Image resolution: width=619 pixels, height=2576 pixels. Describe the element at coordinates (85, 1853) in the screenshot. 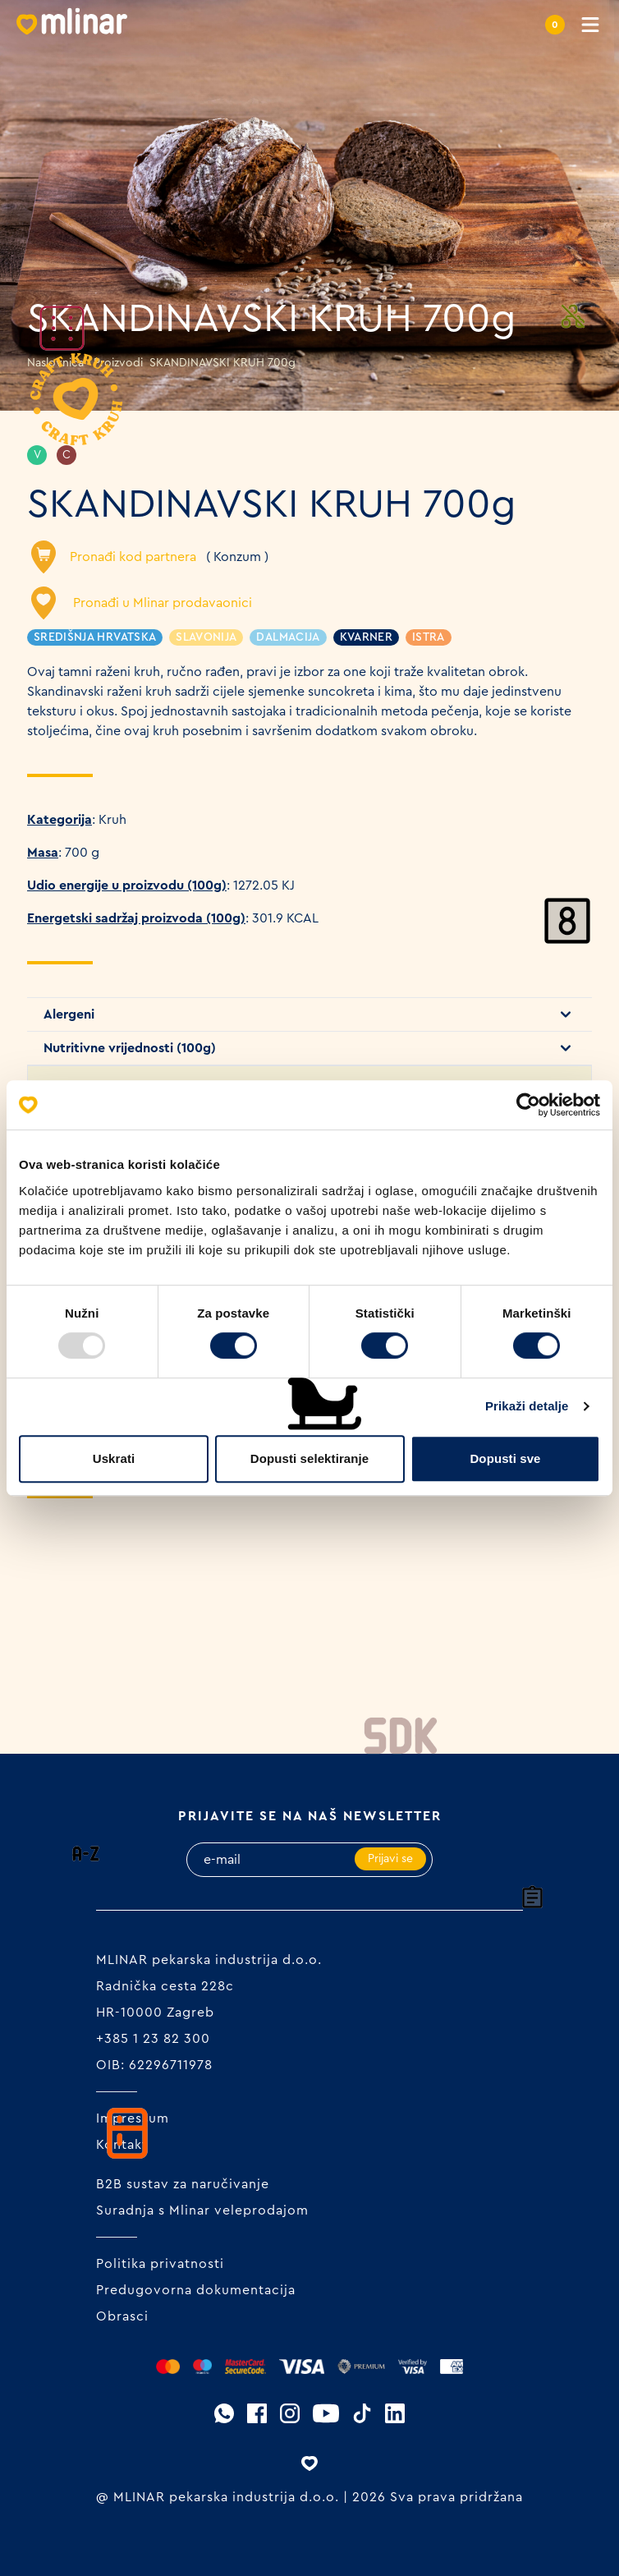

I see `sort items alphabetically from A to Z` at that location.